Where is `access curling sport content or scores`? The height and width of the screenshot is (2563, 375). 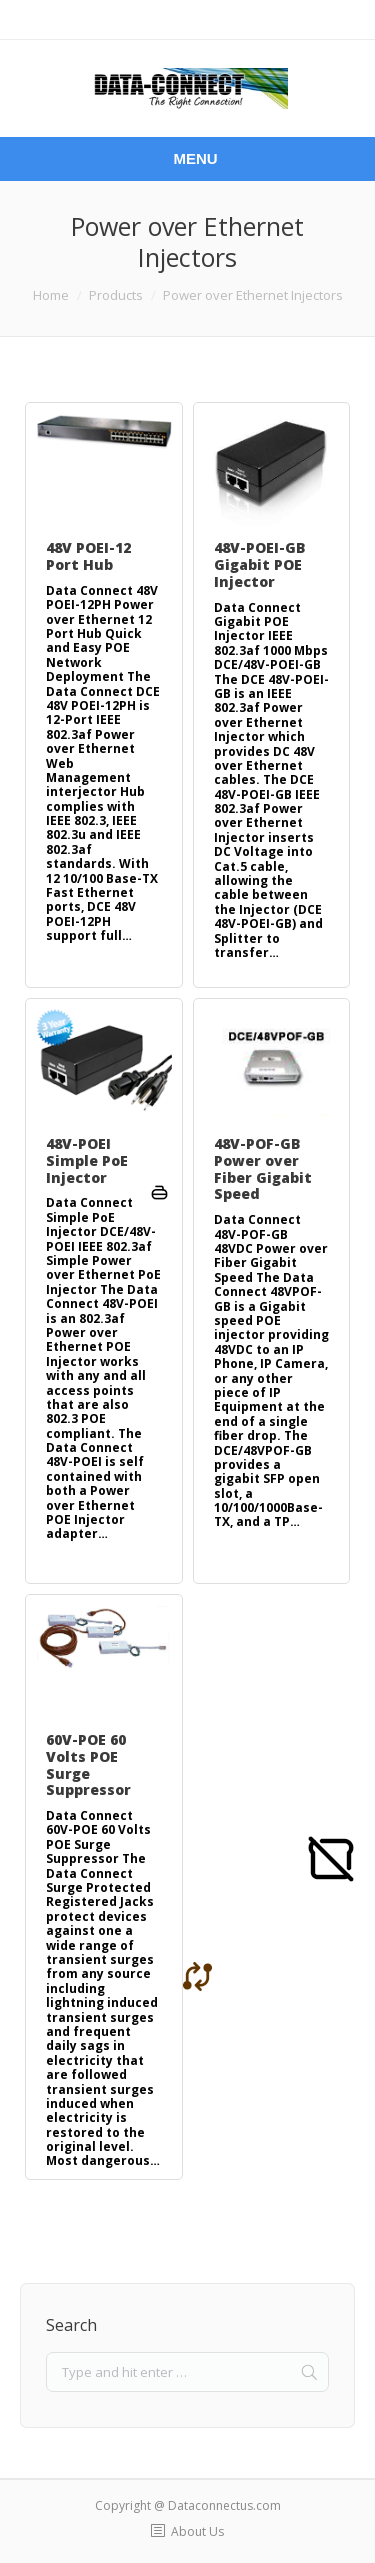 access curling sport content or scores is located at coordinates (159, 1192).